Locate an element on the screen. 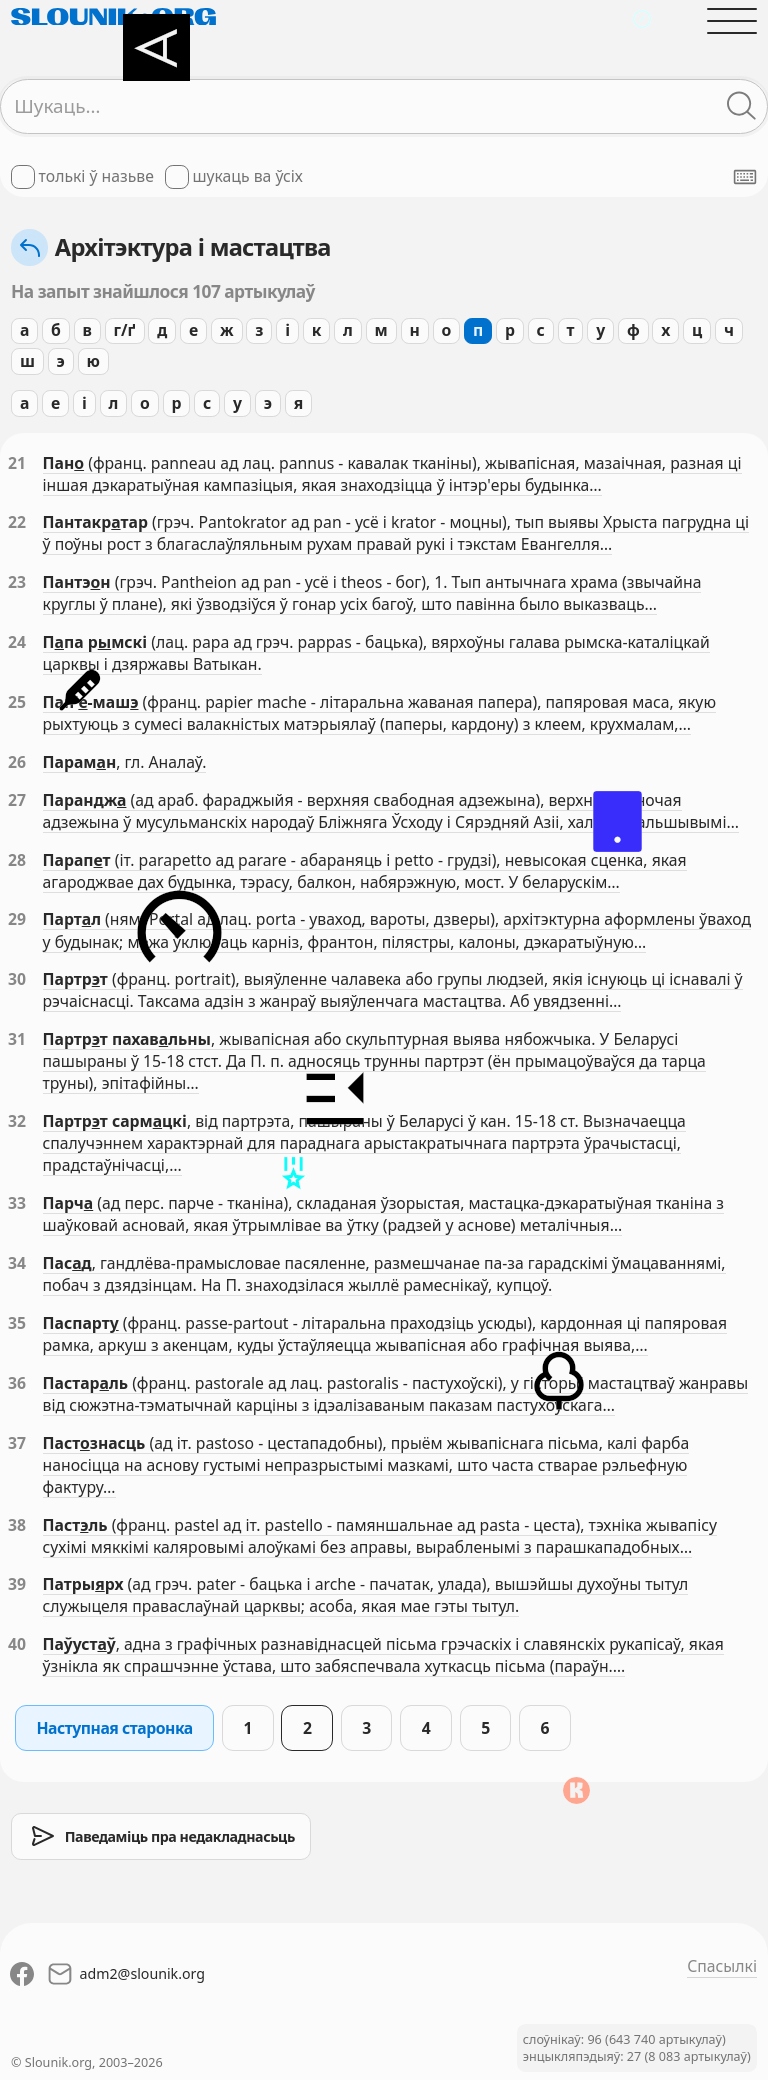  reduce playback speed is located at coordinates (179, 928).